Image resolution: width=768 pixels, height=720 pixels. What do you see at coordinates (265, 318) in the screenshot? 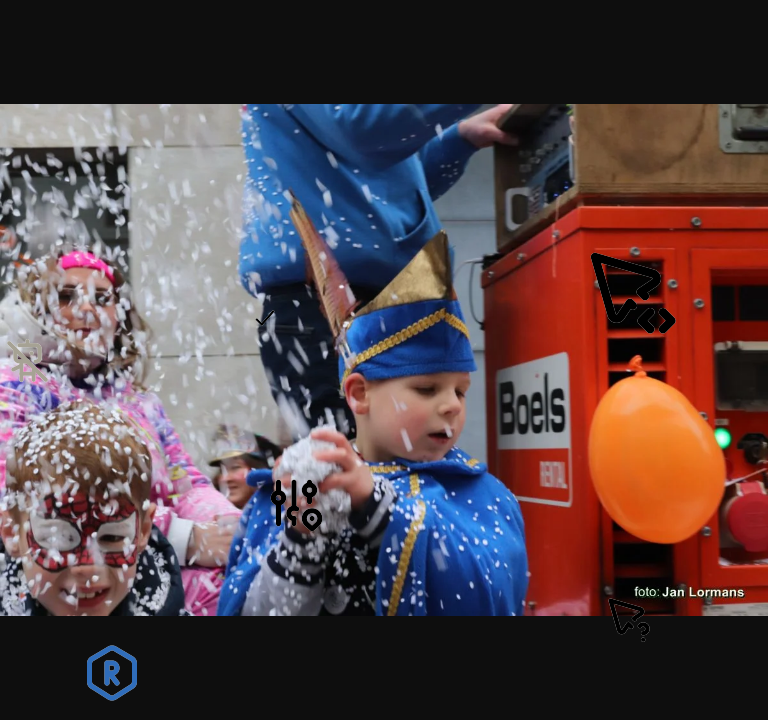
I see `confirm or submit an action` at bounding box center [265, 318].